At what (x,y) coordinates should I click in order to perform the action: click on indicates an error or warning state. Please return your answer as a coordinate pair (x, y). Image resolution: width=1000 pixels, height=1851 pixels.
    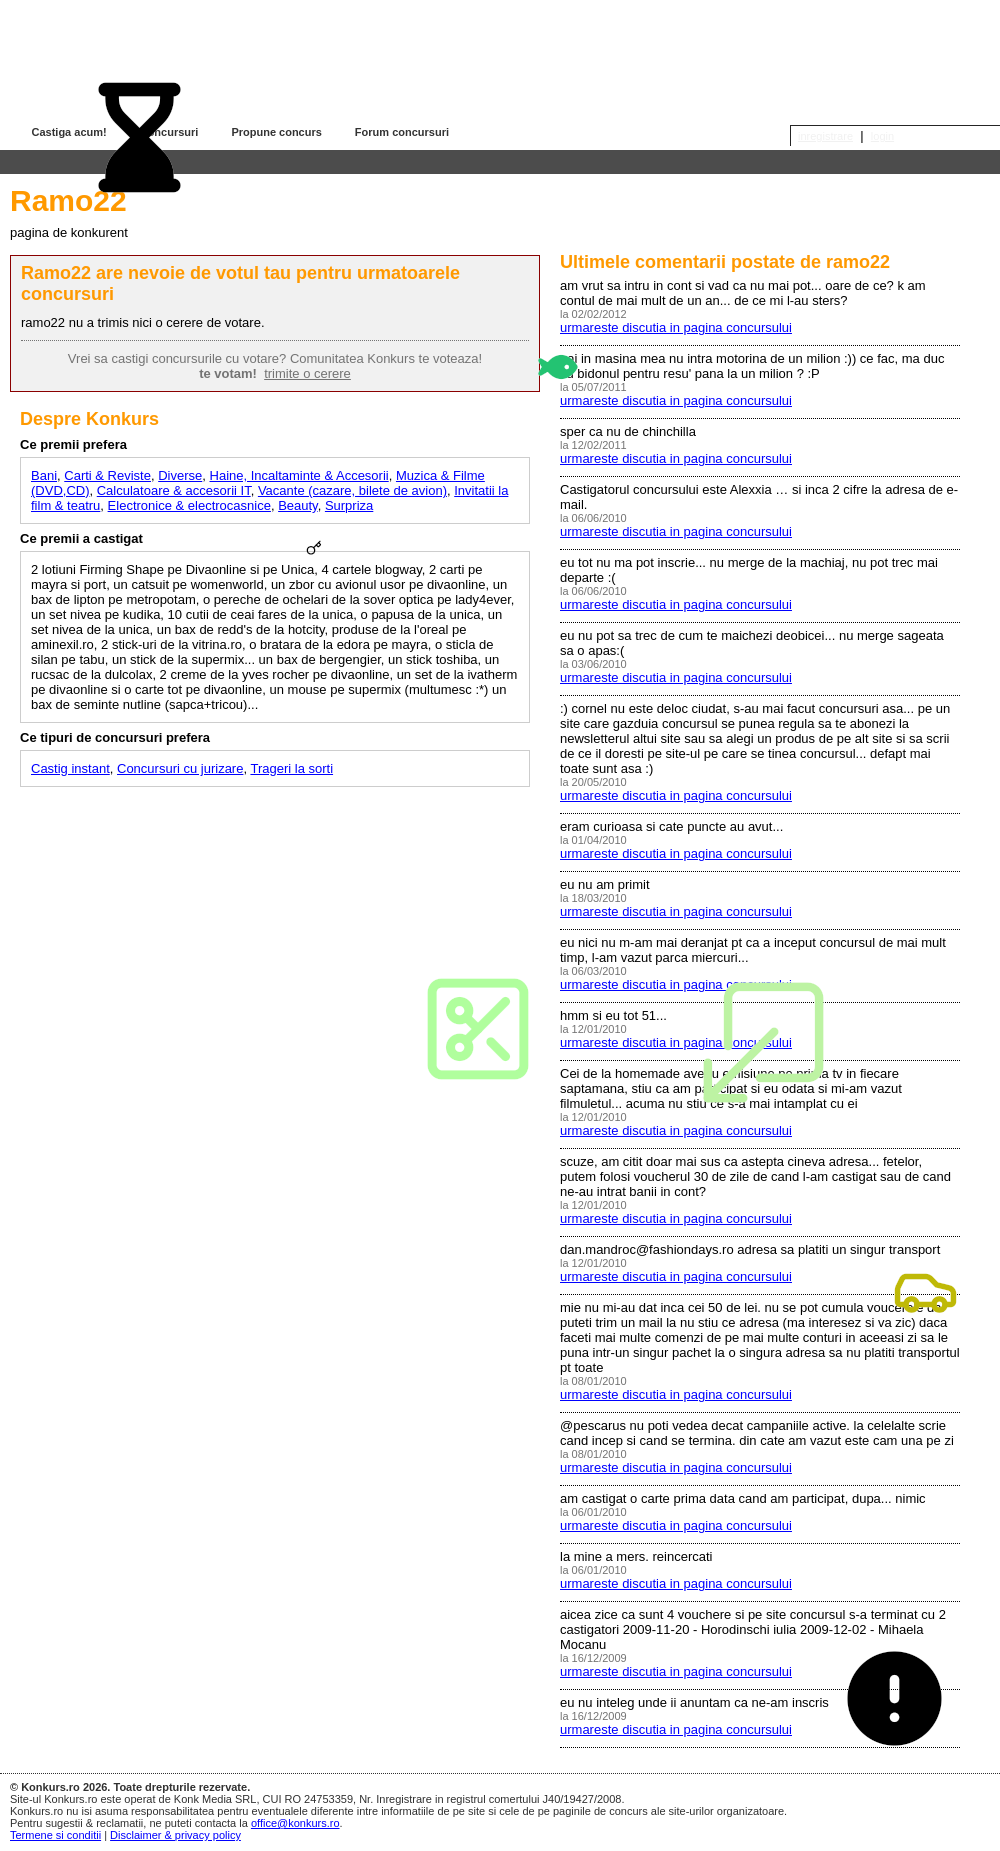
    Looking at the image, I should click on (894, 1698).